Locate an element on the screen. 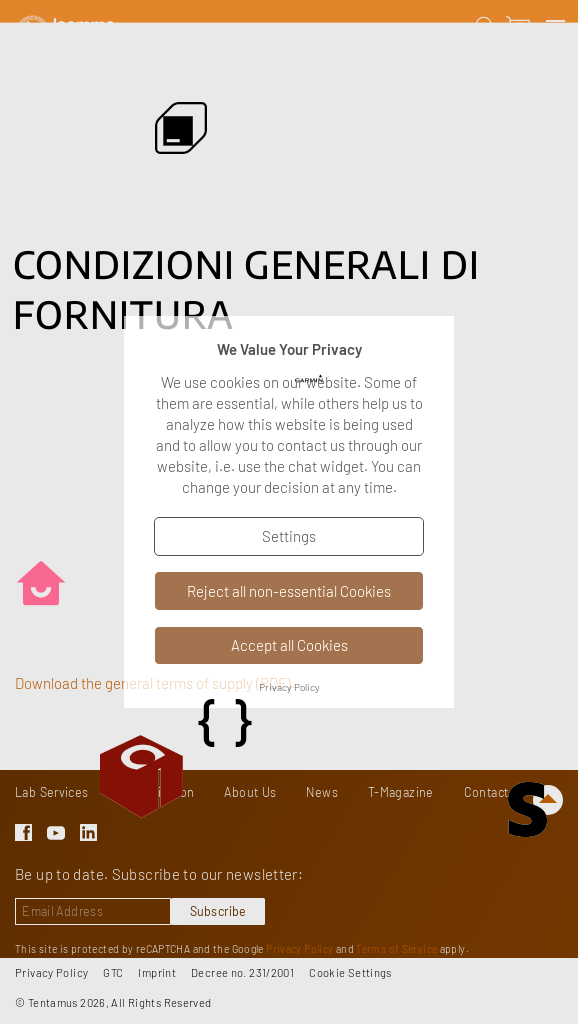 Image resolution: width=578 pixels, height=1024 pixels. jetbrains company logo is located at coordinates (181, 128).